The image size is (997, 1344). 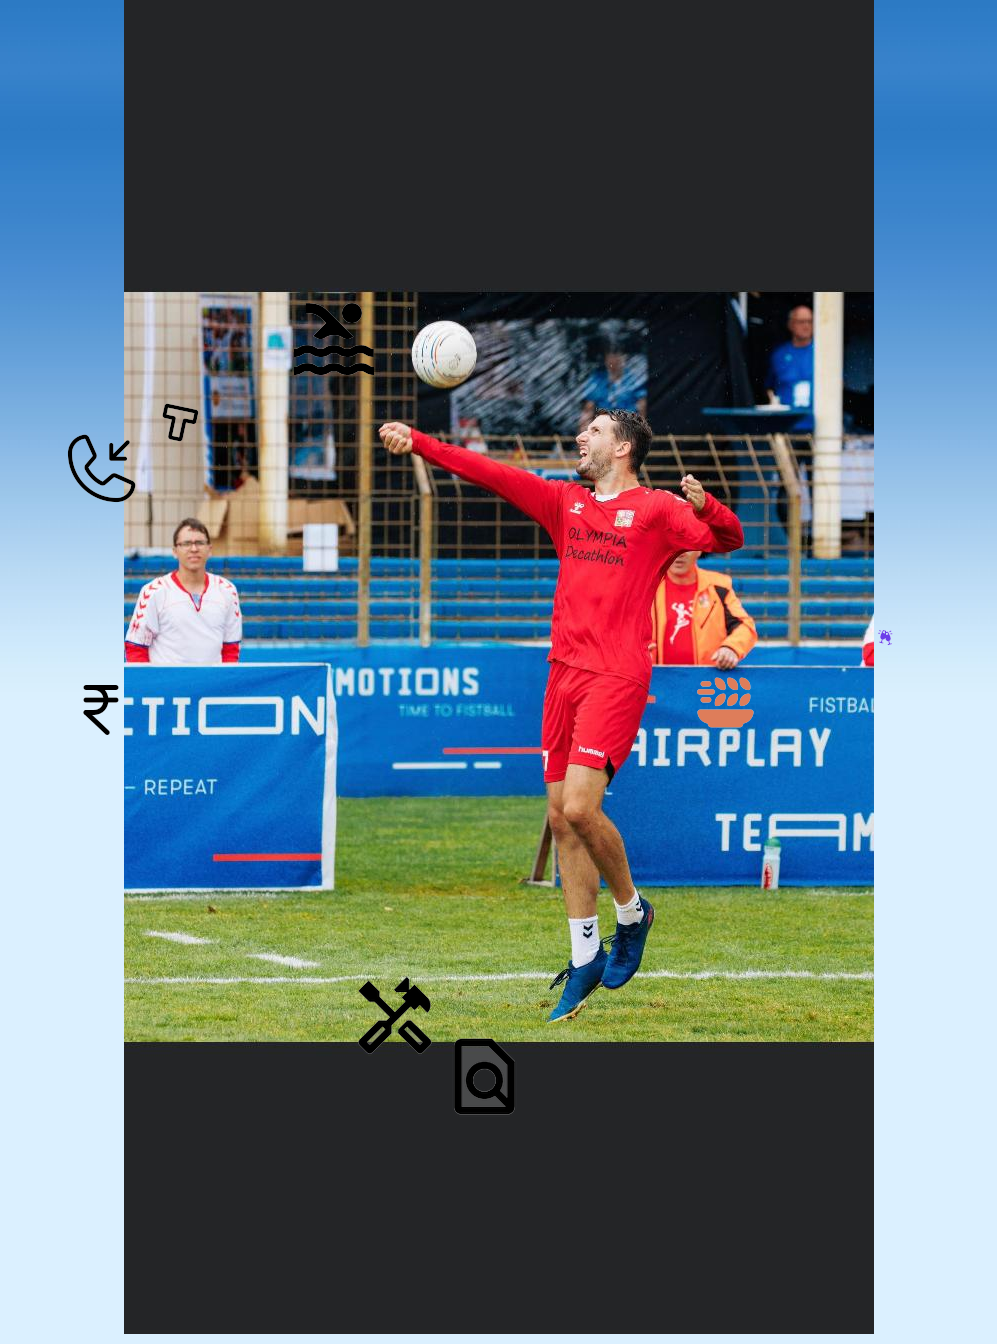 I want to click on view price or amount in indian rupees, so click(x=101, y=710).